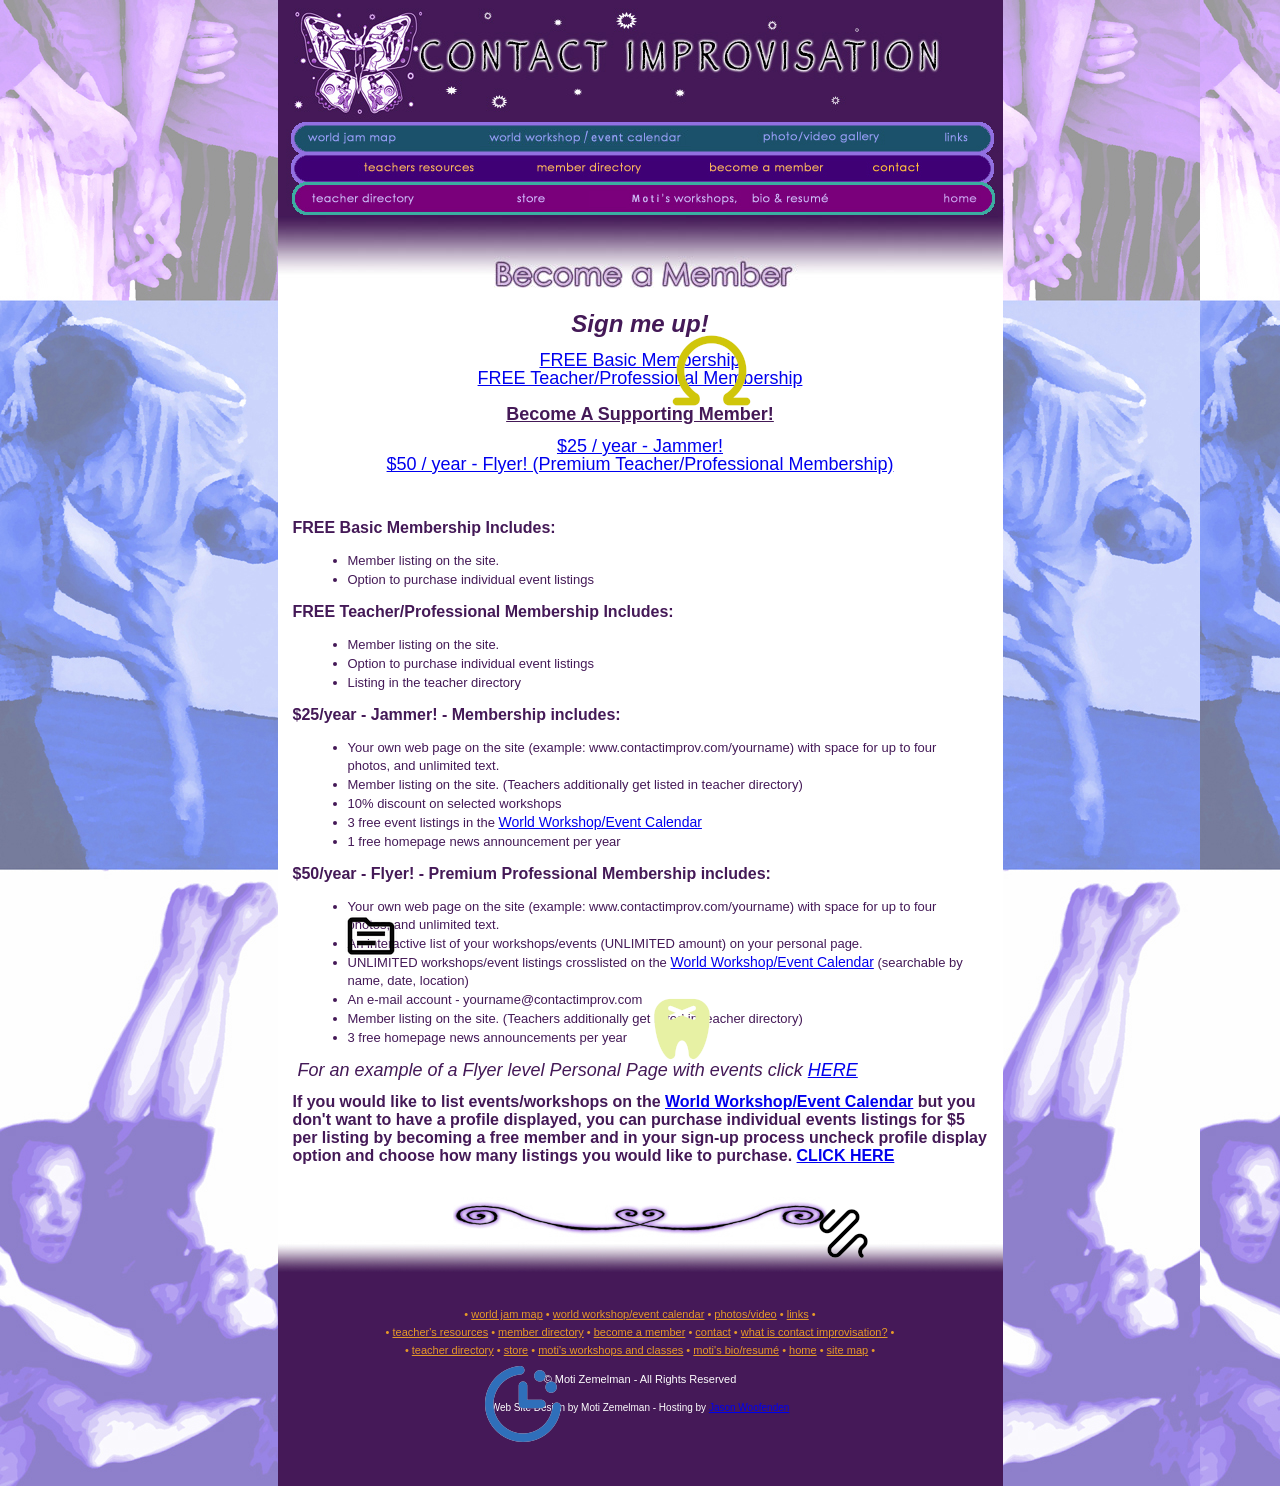  I want to click on access source files or documents, so click(371, 936).